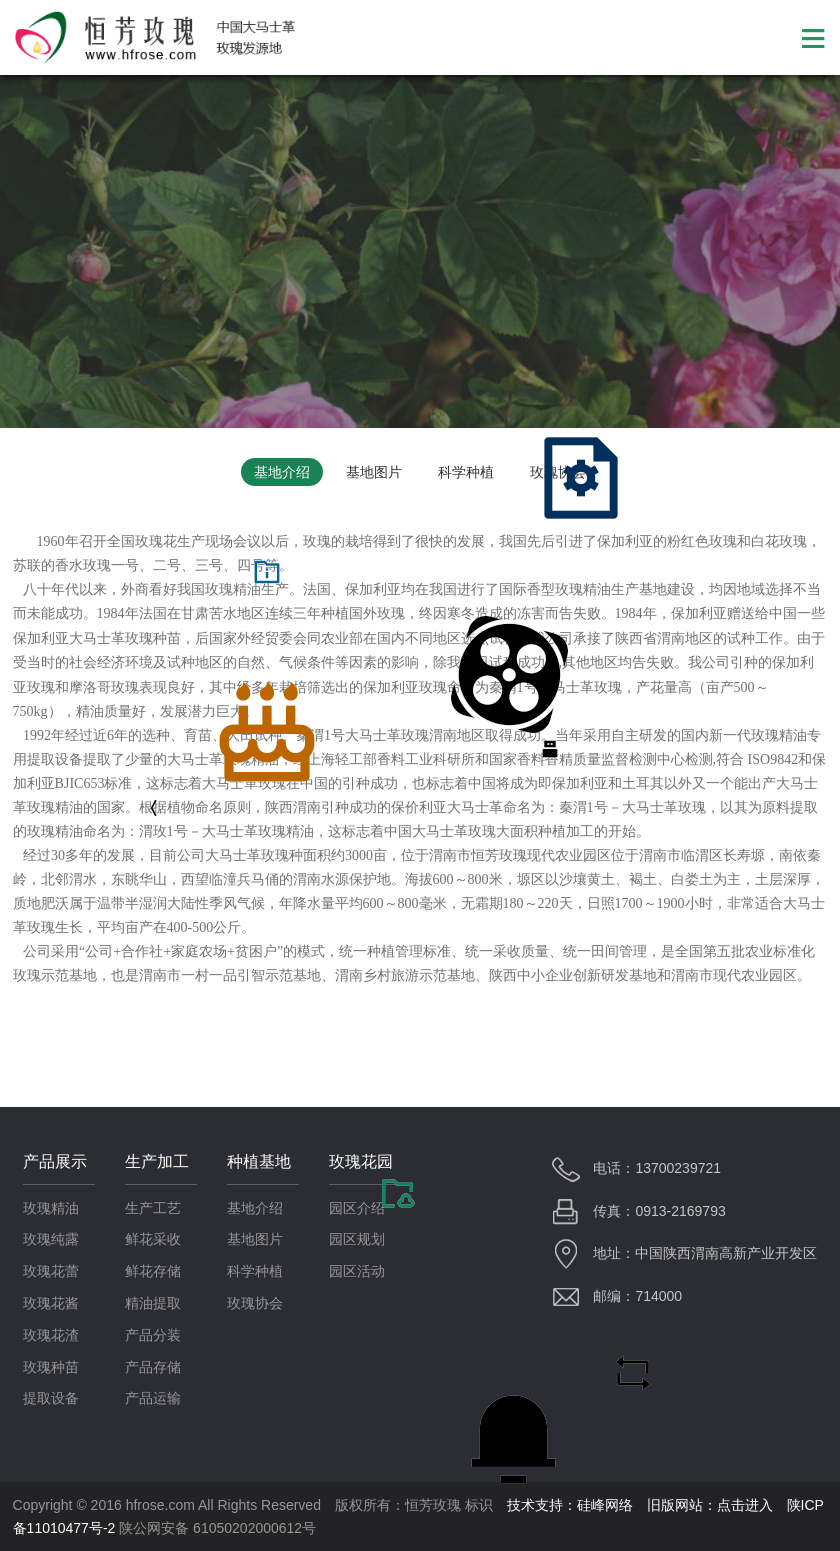 This screenshot has height=1551, width=840. What do you see at coordinates (513, 1437) in the screenshot?
I see `notification or alert indicator` at bounding box center [513, 1437].